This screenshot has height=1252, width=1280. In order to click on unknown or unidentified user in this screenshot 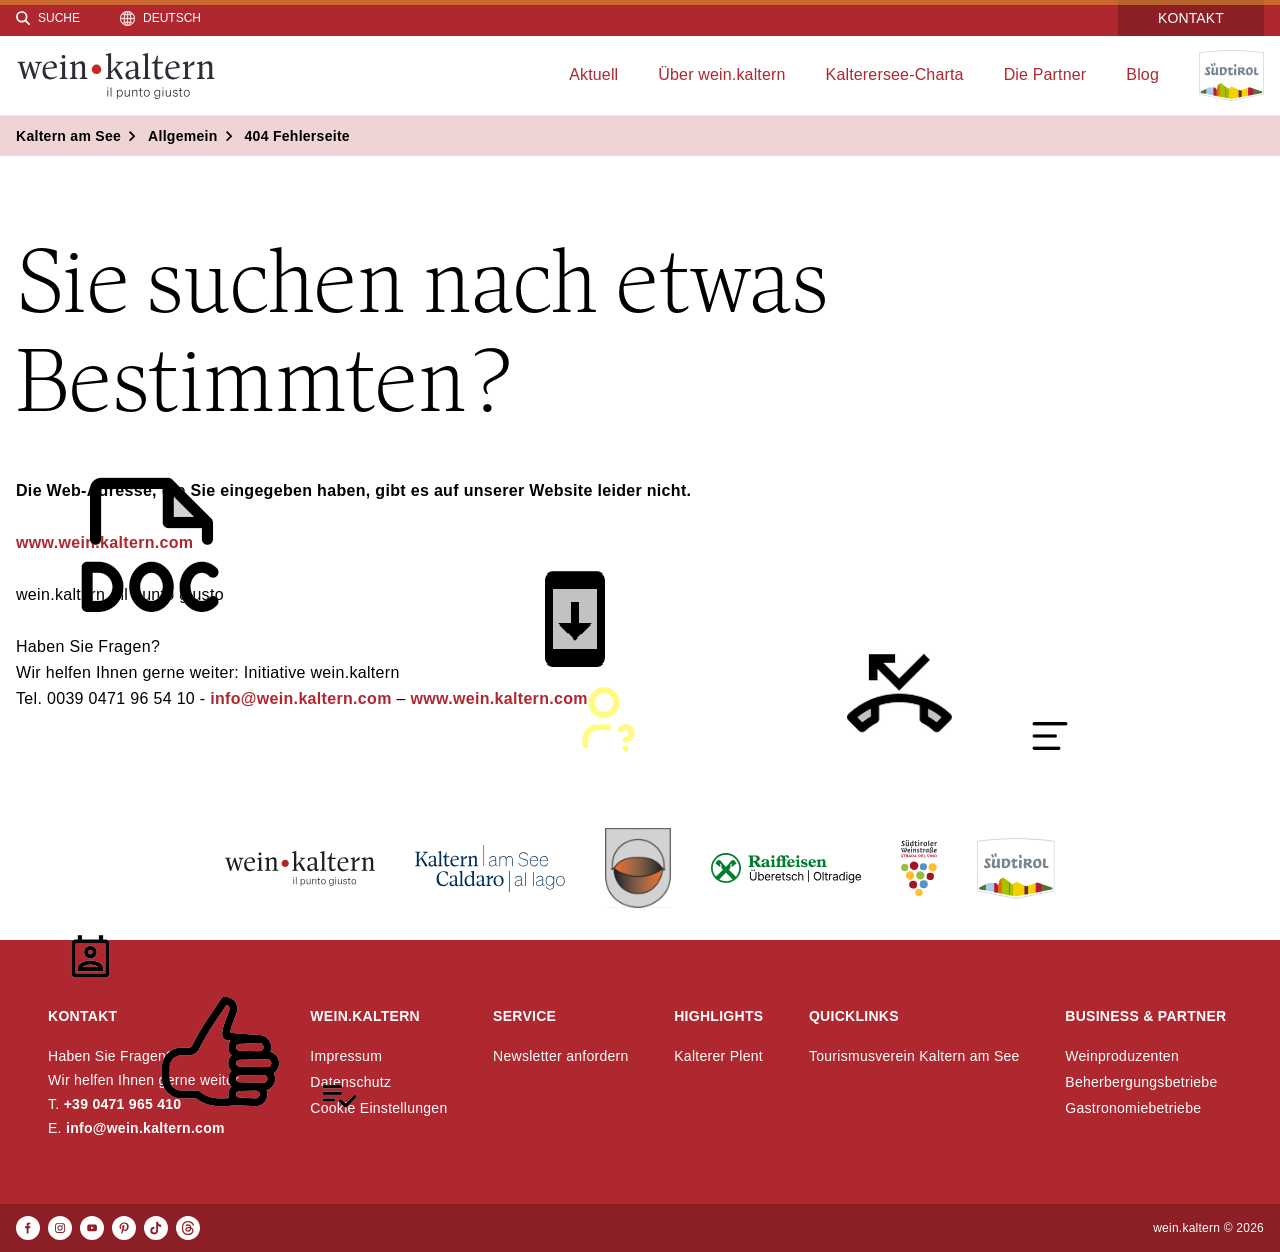, I will do `click(604, 718)`.